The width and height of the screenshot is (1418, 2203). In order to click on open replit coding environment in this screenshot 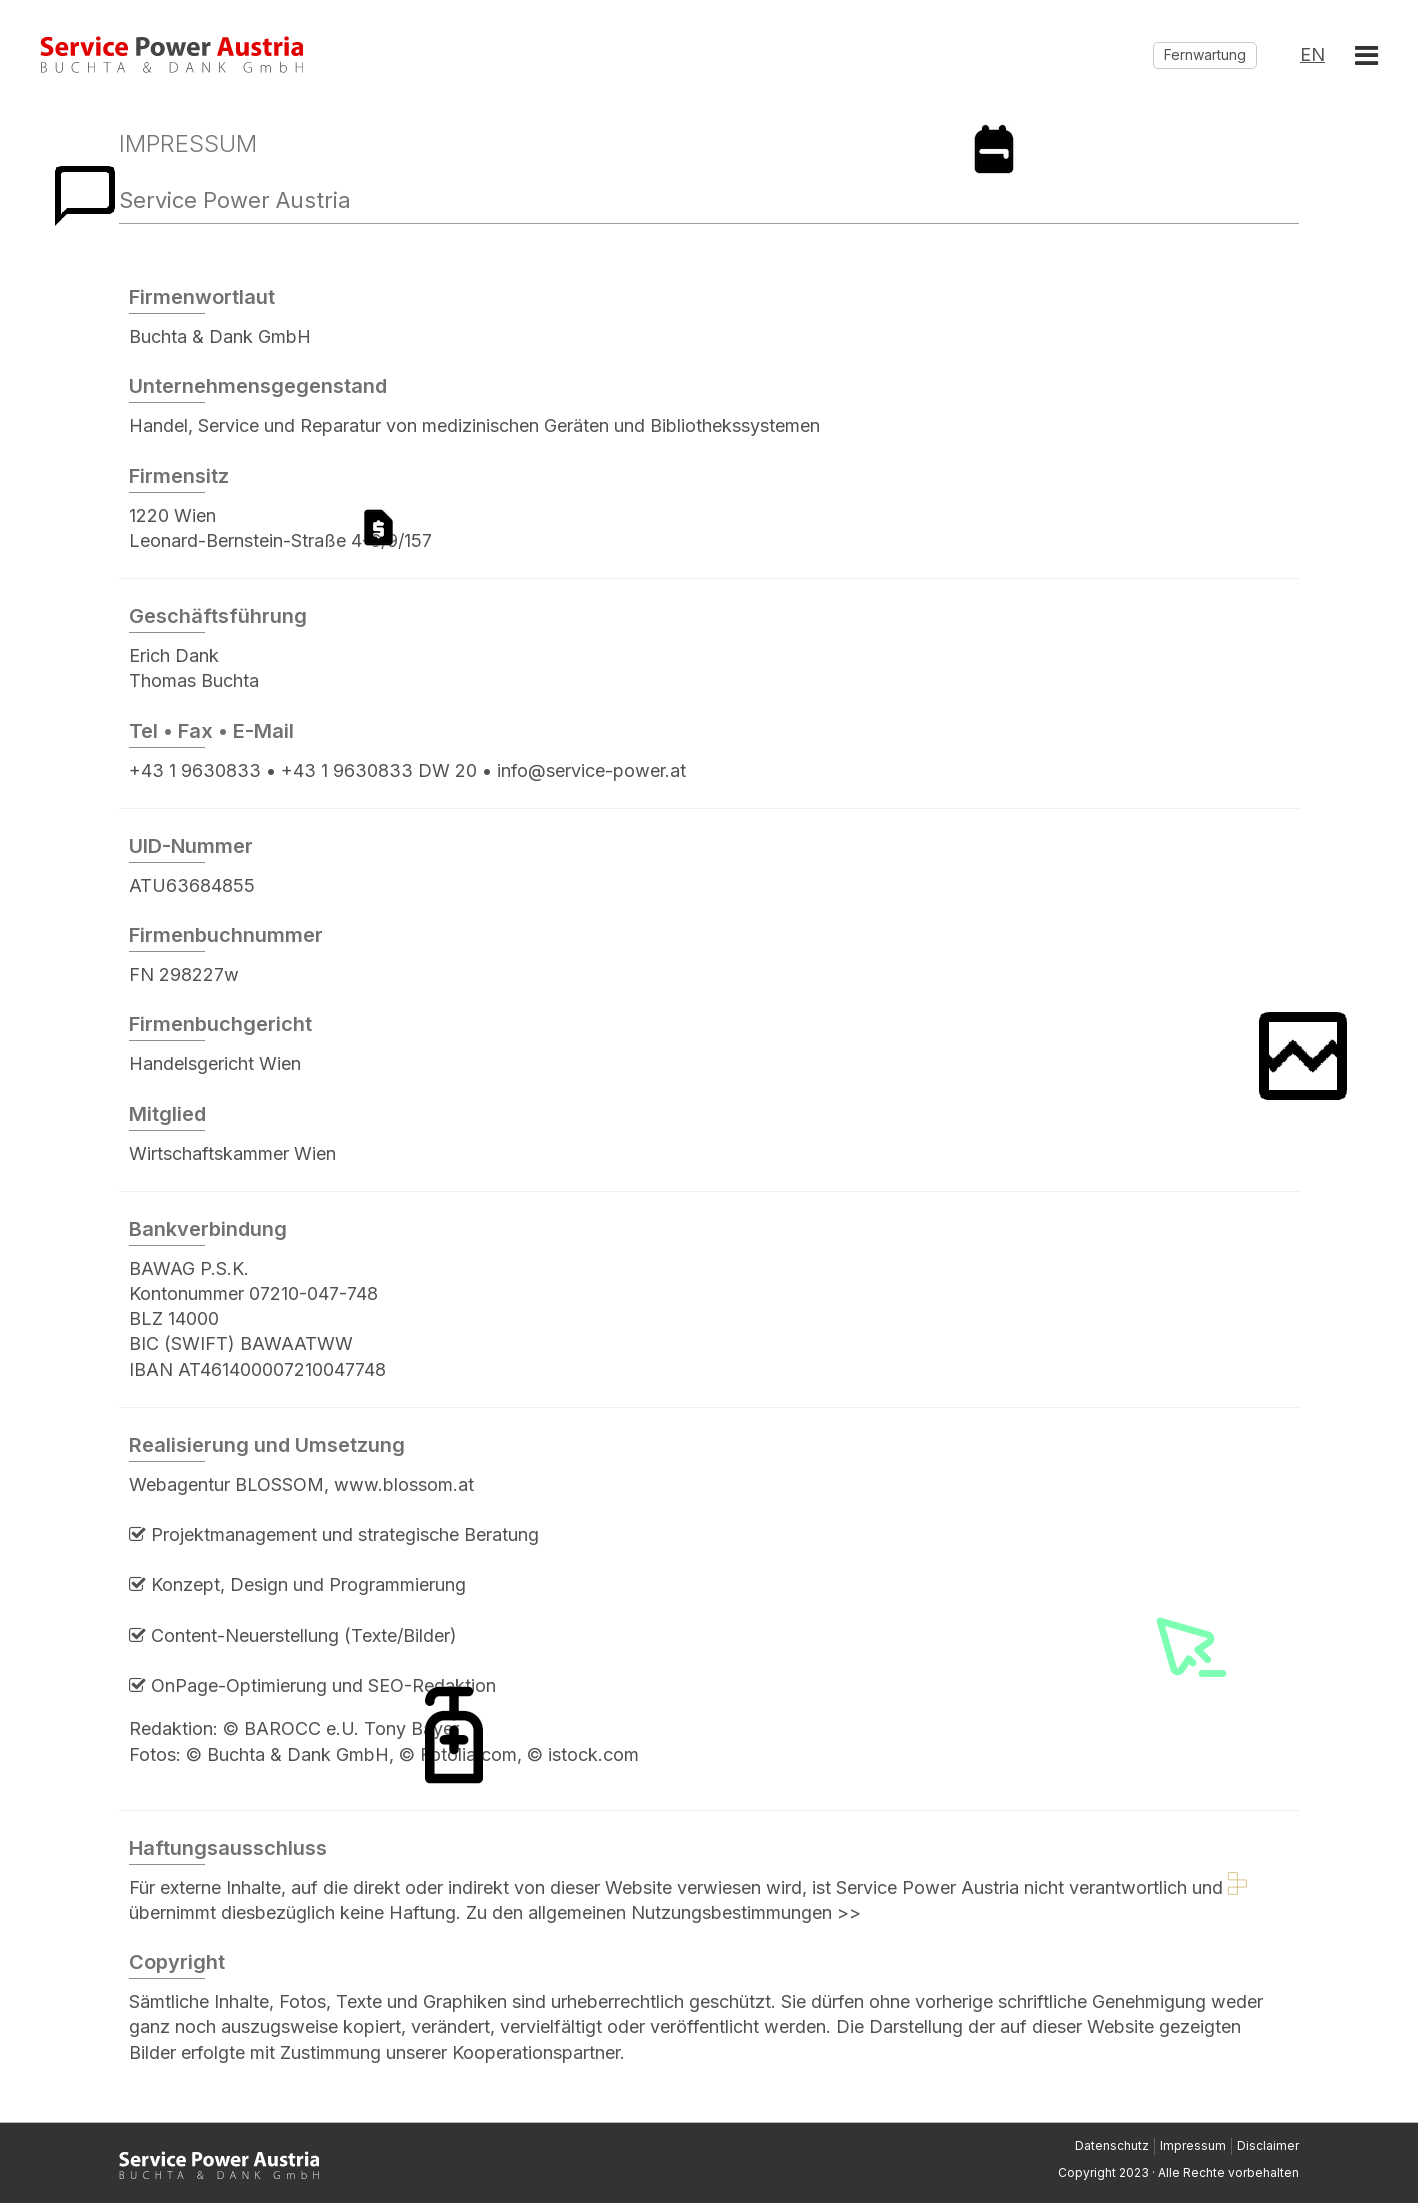, I will do `click(1235, 1883)`.